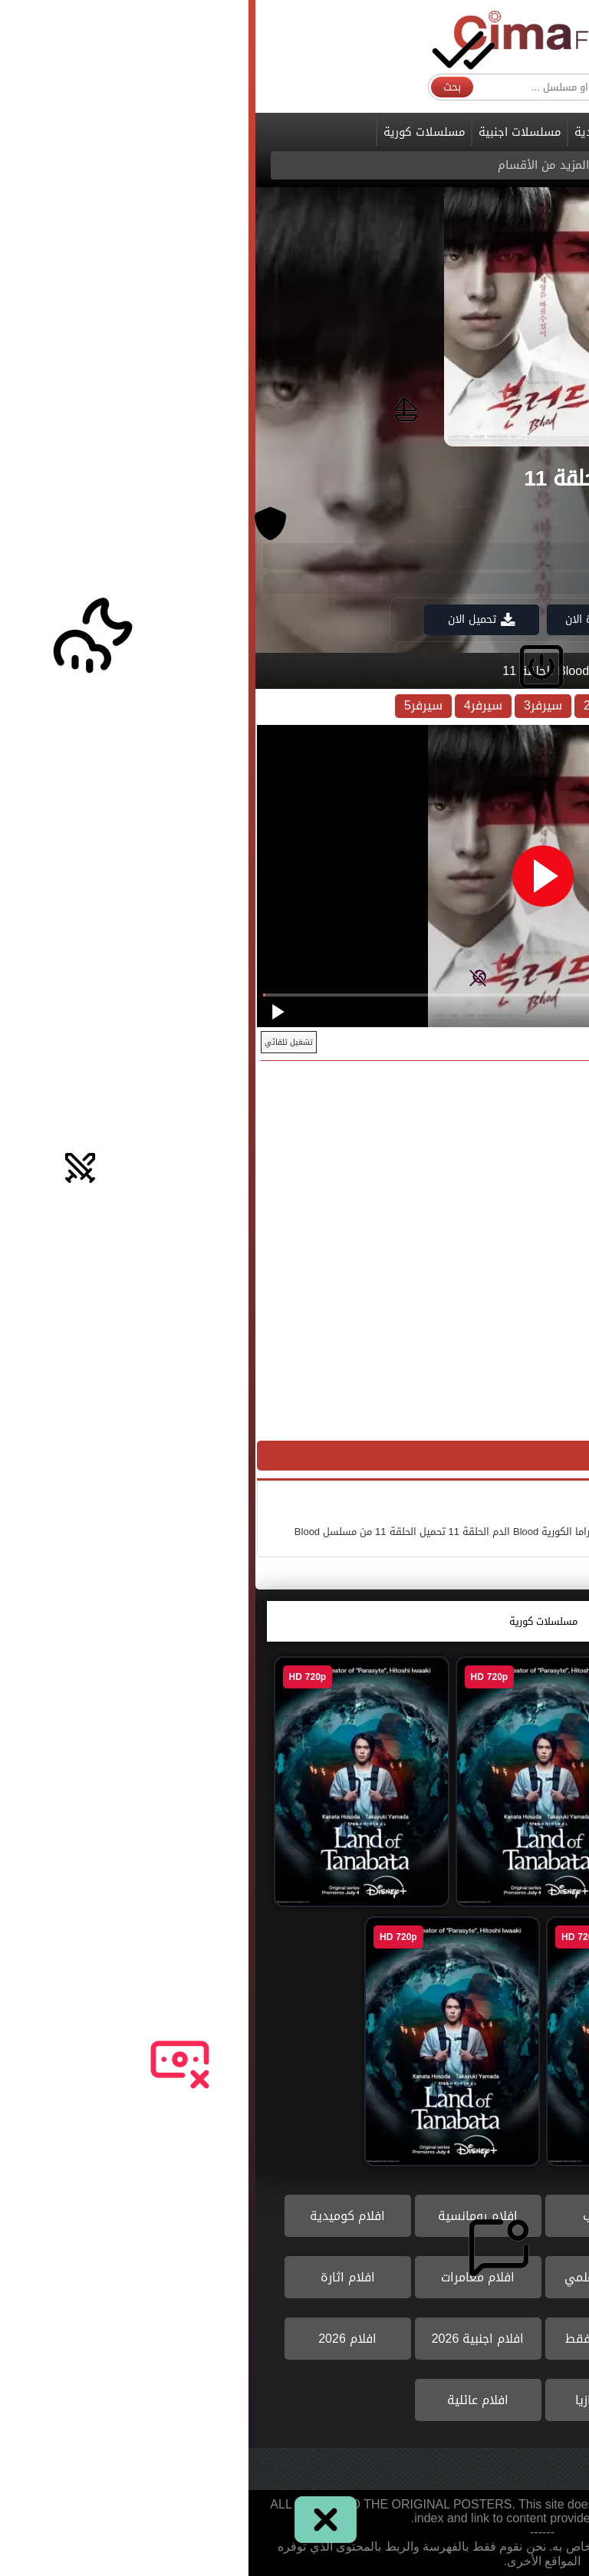 The height and width of the screenshot is (2576, 589). Describe the element at coordinates (325, 2519) in the screenshot. I see `close or dismiss a modal window` at that location.